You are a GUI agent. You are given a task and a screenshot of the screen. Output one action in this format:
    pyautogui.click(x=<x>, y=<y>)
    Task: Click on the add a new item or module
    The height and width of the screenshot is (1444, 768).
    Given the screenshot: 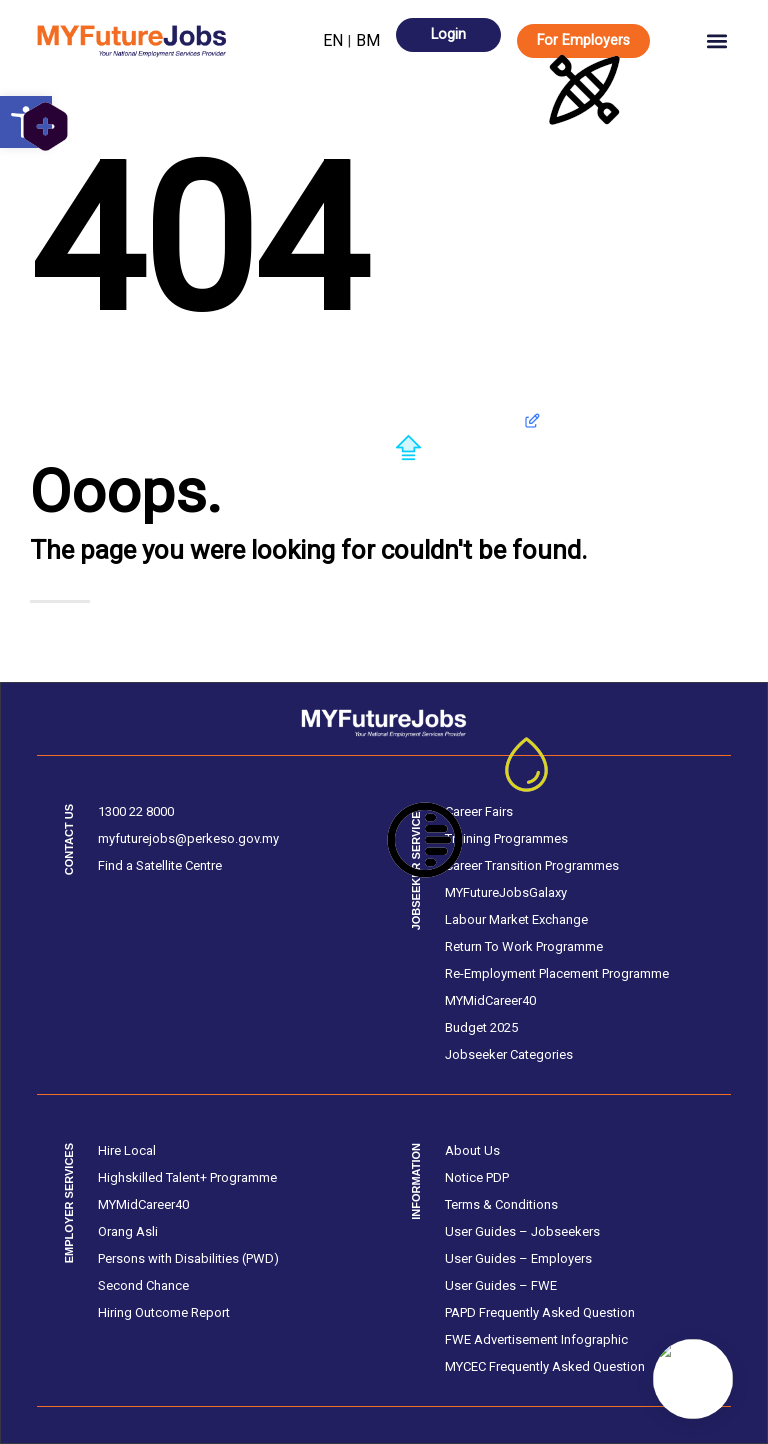 What is the action you would take?
    pyautogui.click(x=45, y=126)
    